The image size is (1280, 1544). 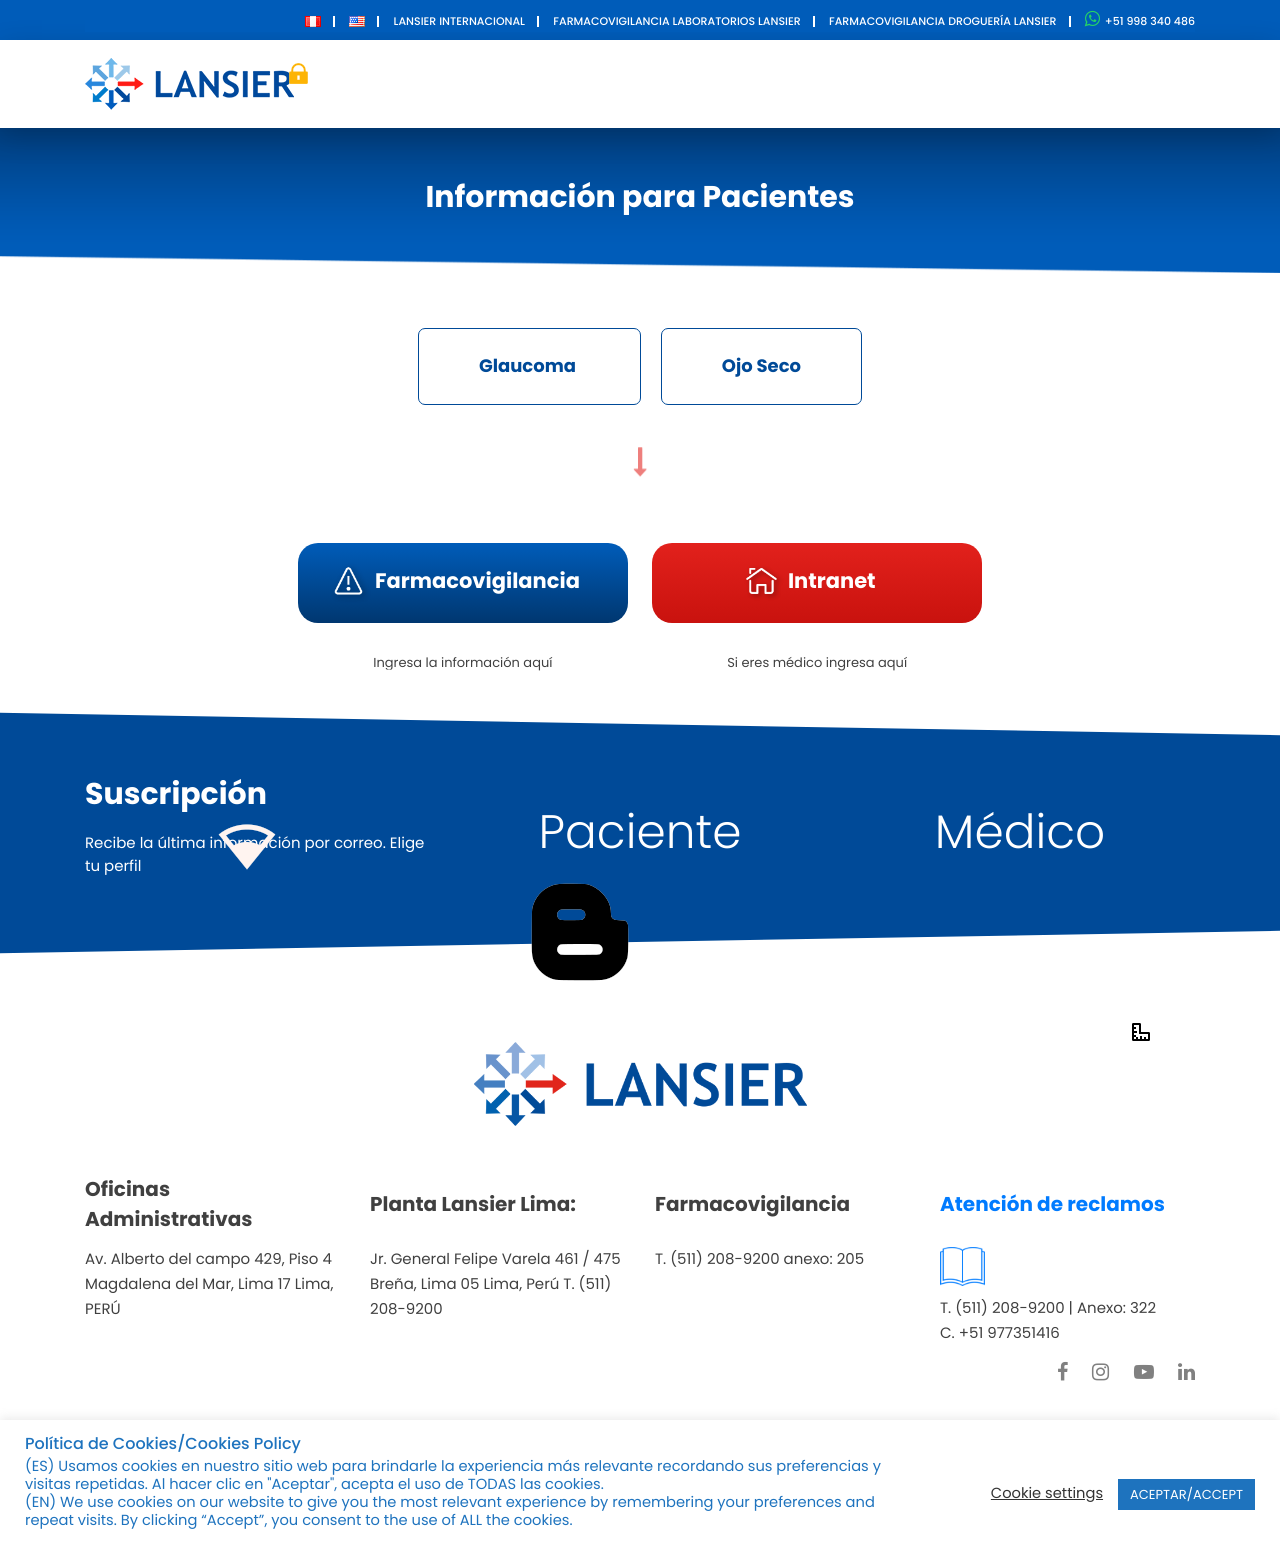 I want to click on access measurement or ruler tool, so click(x=1141, y=1032).